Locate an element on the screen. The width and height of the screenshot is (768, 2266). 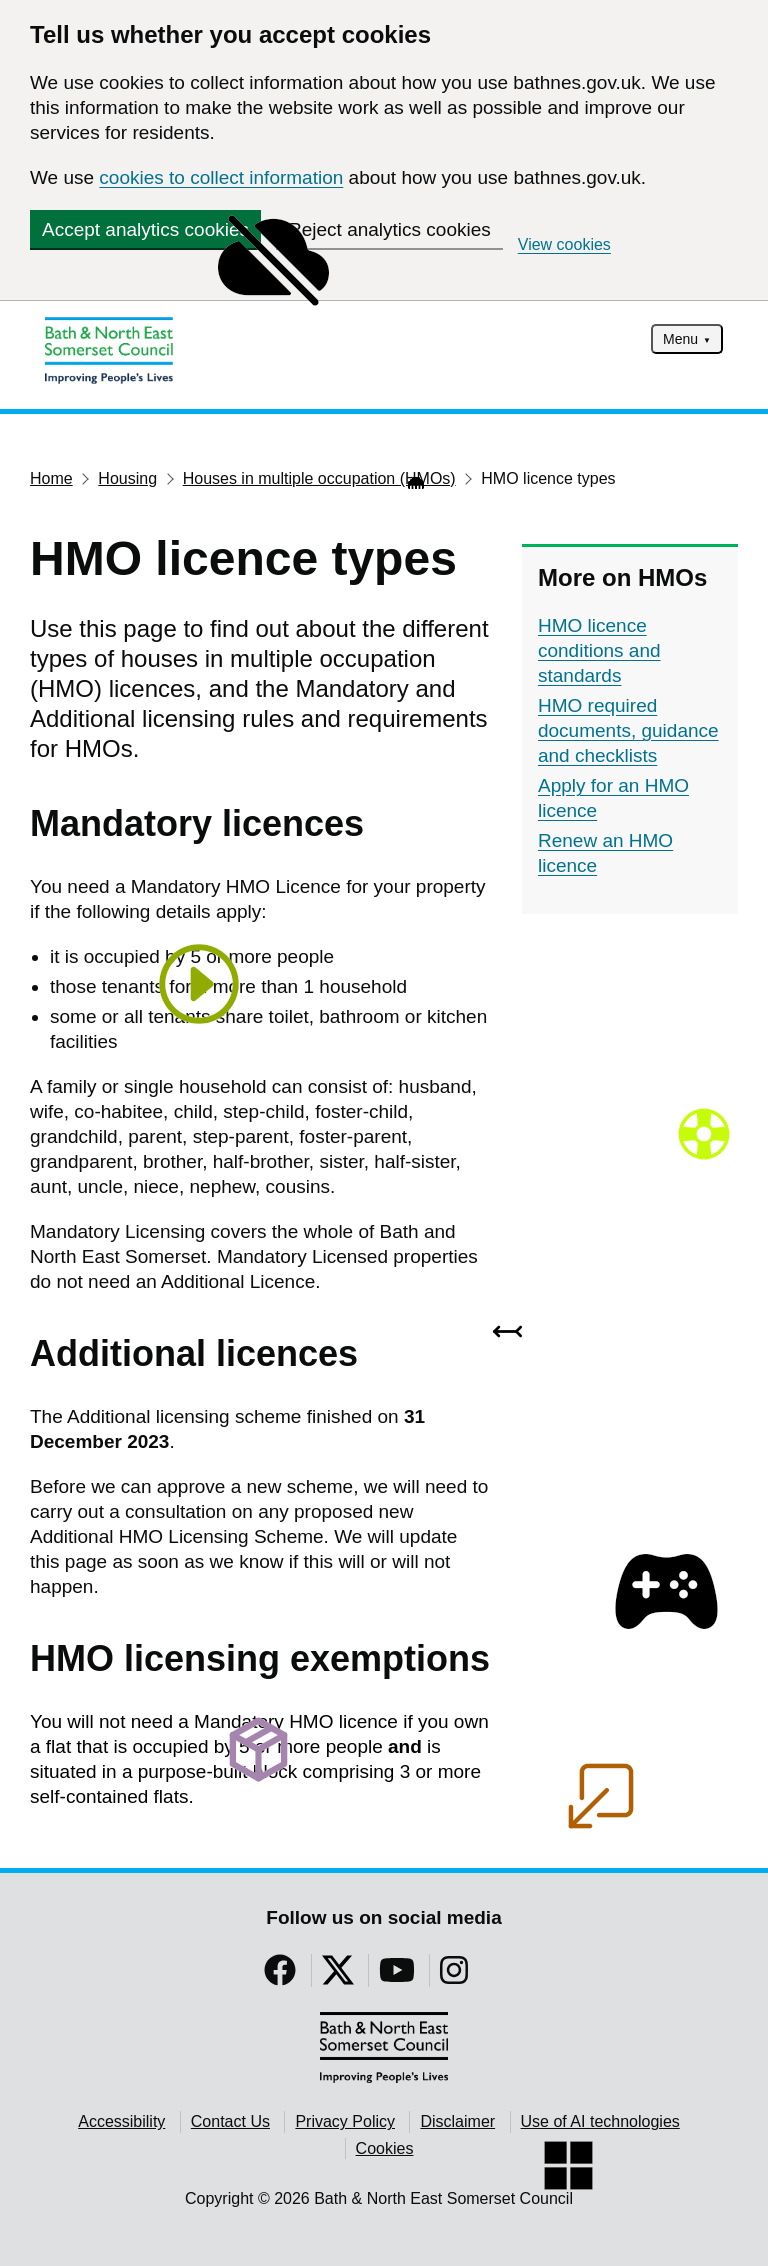
ethernet or wired network connection is located at coordinates (416, 483).